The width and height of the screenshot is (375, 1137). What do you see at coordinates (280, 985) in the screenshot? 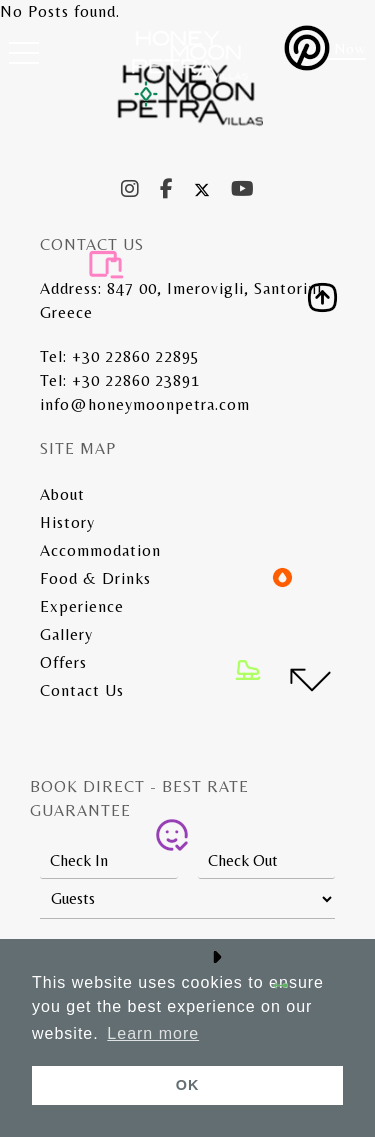
I see `go back to previous screen` at bounding box center [280, 985].